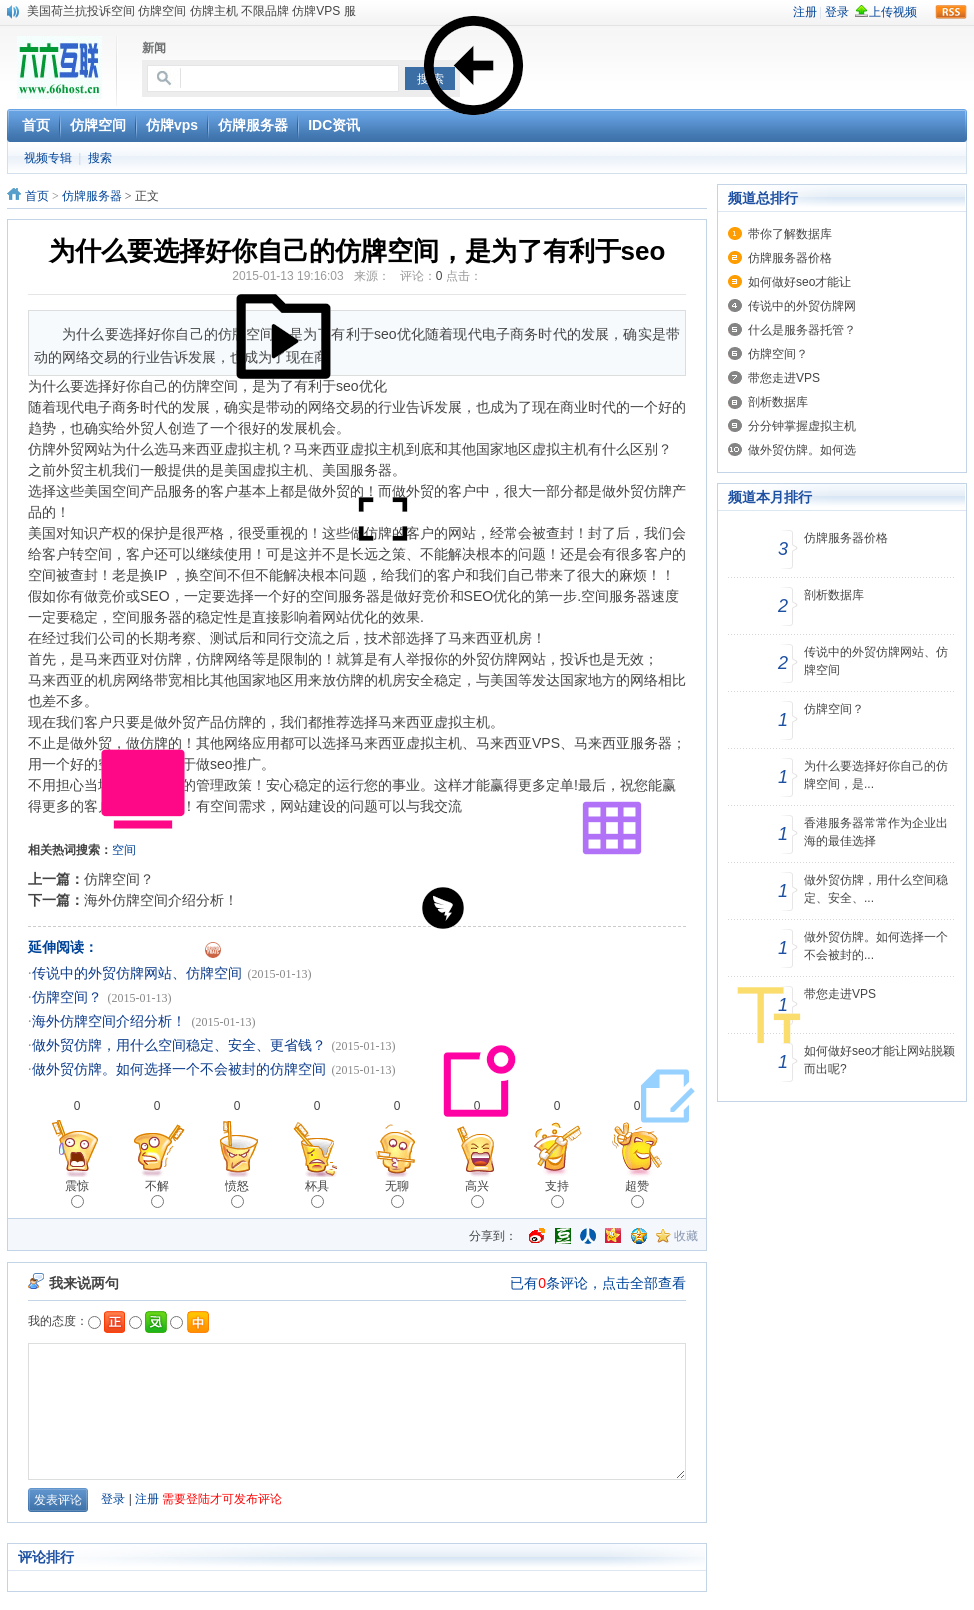 This screenshot has height=1610, width=974. Describe the element at coordinates (383, 519) in the screenshot. I see `enter fullscreen mode` at that location.